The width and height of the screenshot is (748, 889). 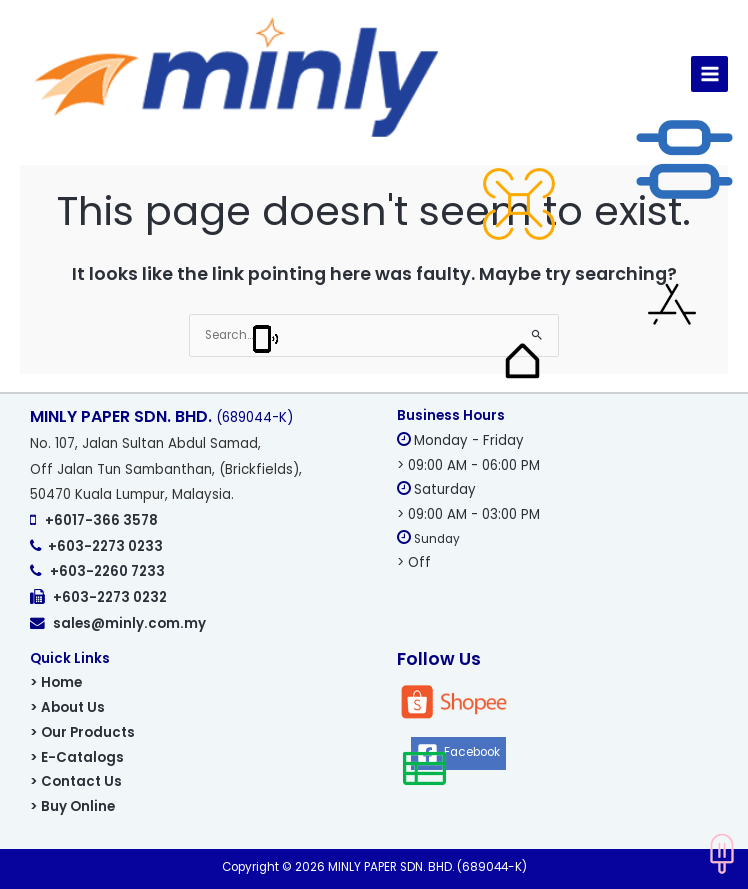 I want to click on distribute objects evenly with vertical center alignment, so click(x=684, y=159).